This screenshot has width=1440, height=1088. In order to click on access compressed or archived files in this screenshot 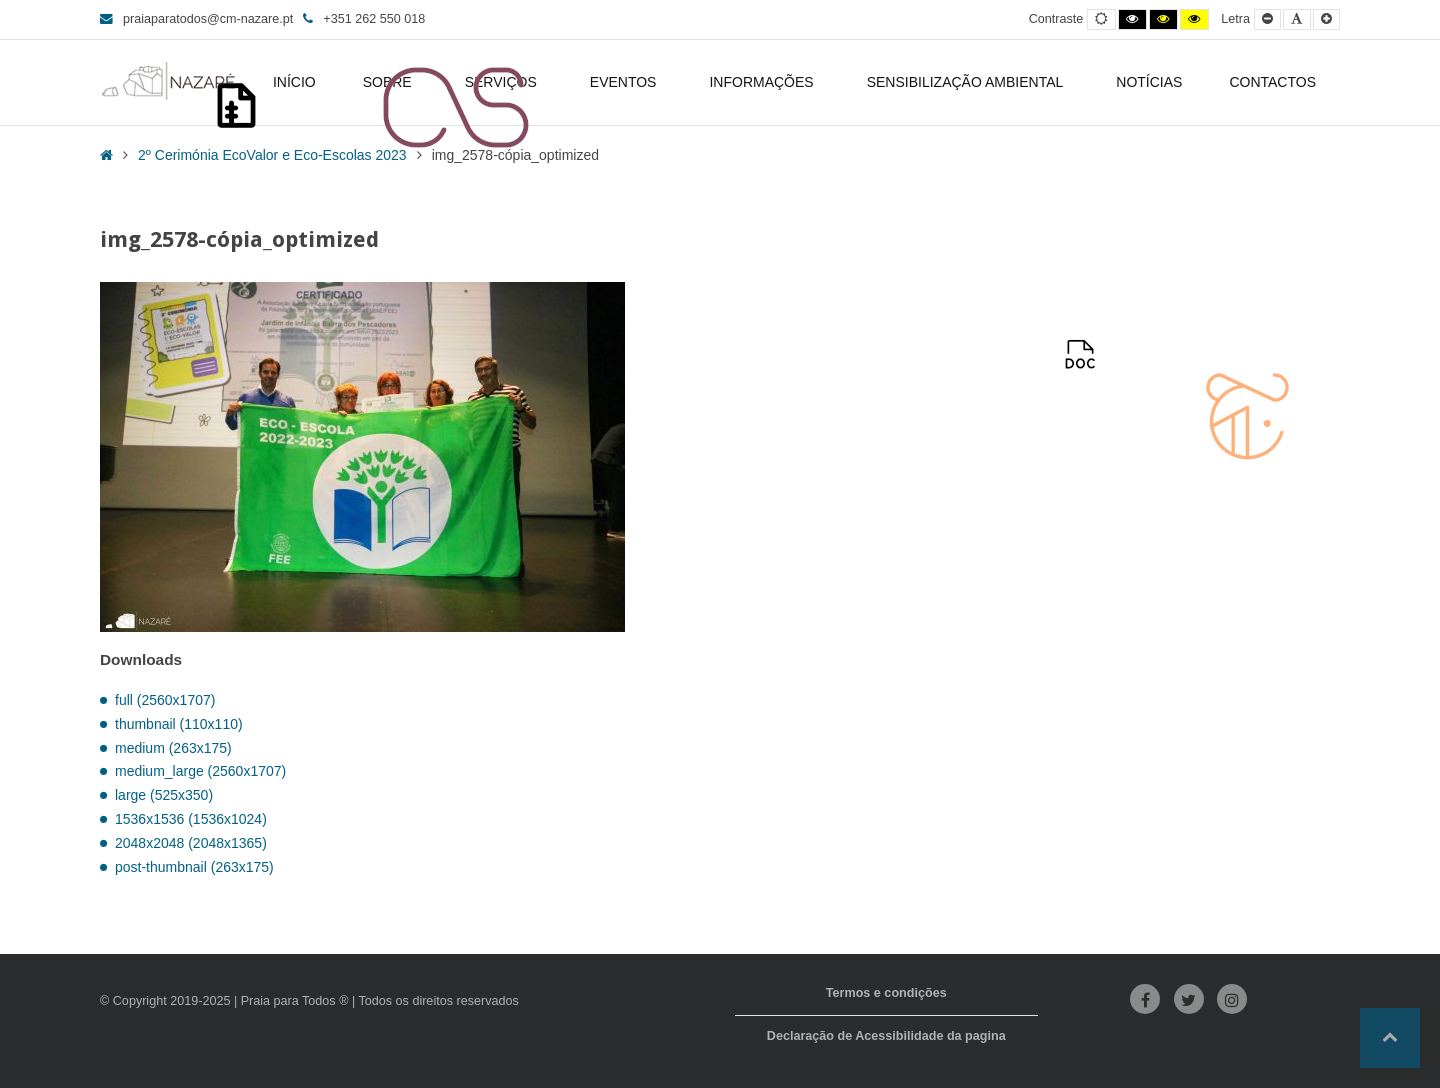, I will do `click(236, 105)`.